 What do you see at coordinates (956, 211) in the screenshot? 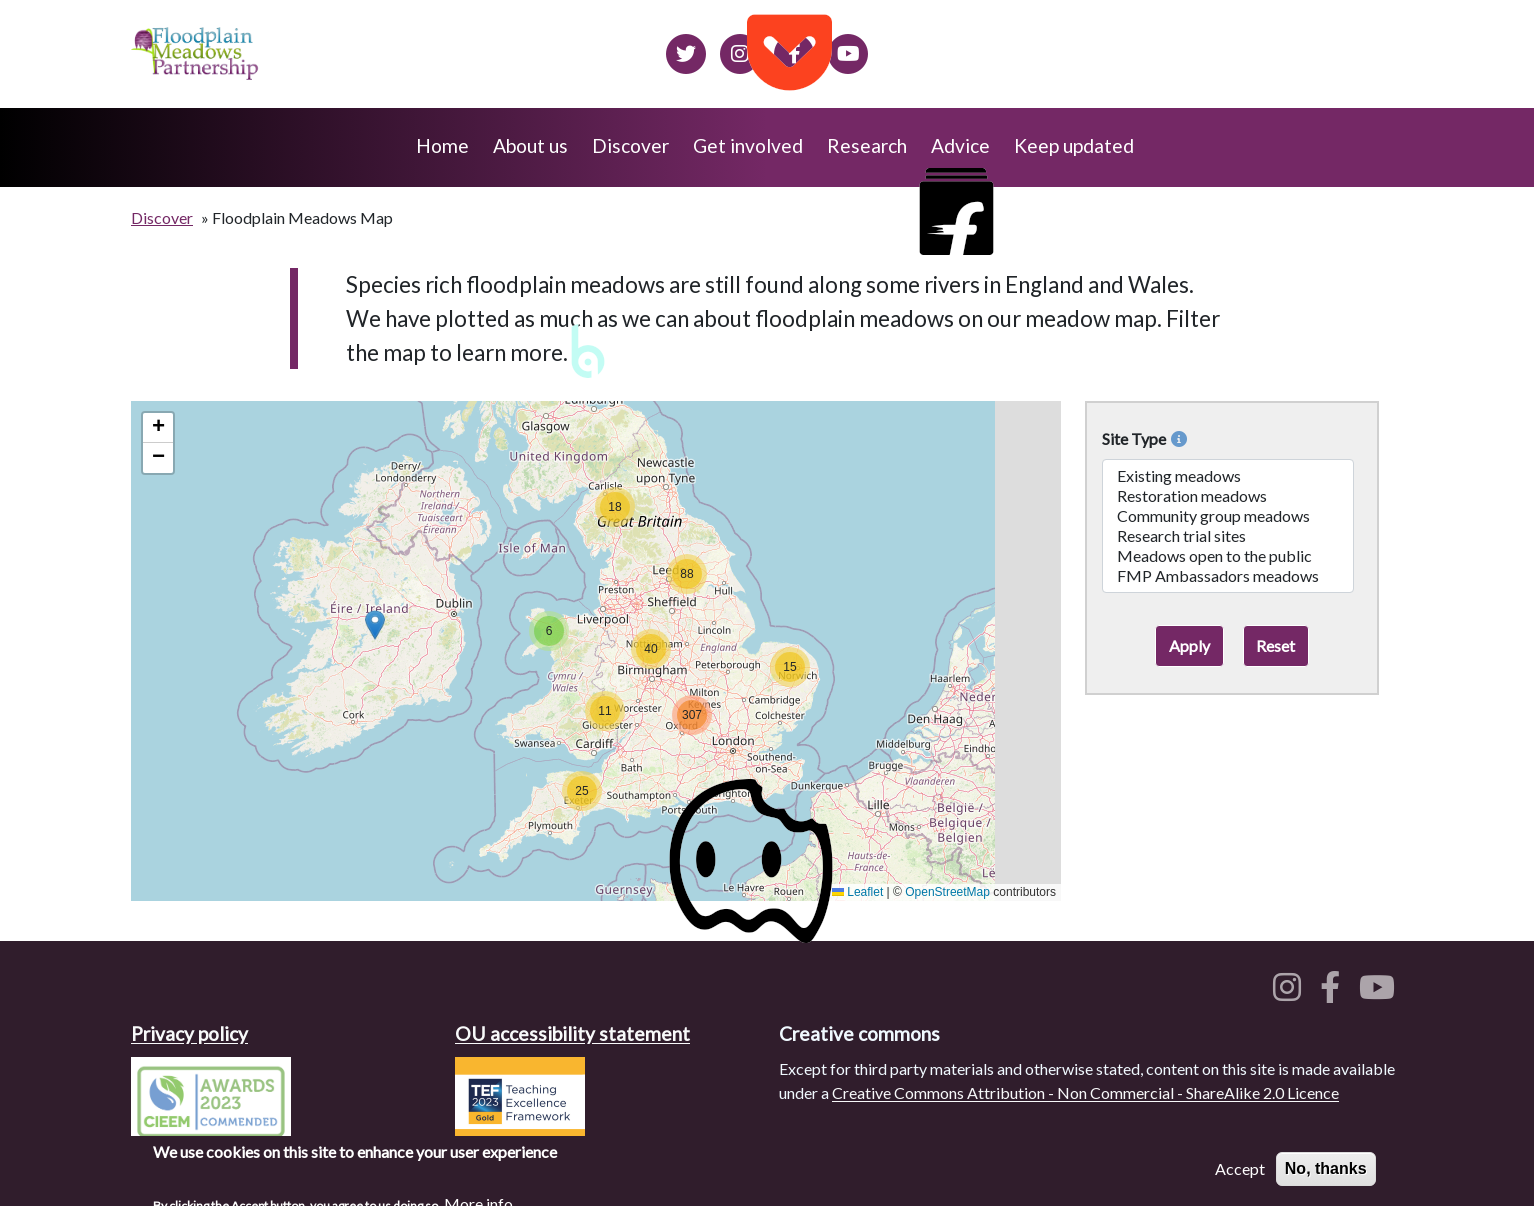
I see `open the Flipkart shopping app` at bounding box center [956, 211].